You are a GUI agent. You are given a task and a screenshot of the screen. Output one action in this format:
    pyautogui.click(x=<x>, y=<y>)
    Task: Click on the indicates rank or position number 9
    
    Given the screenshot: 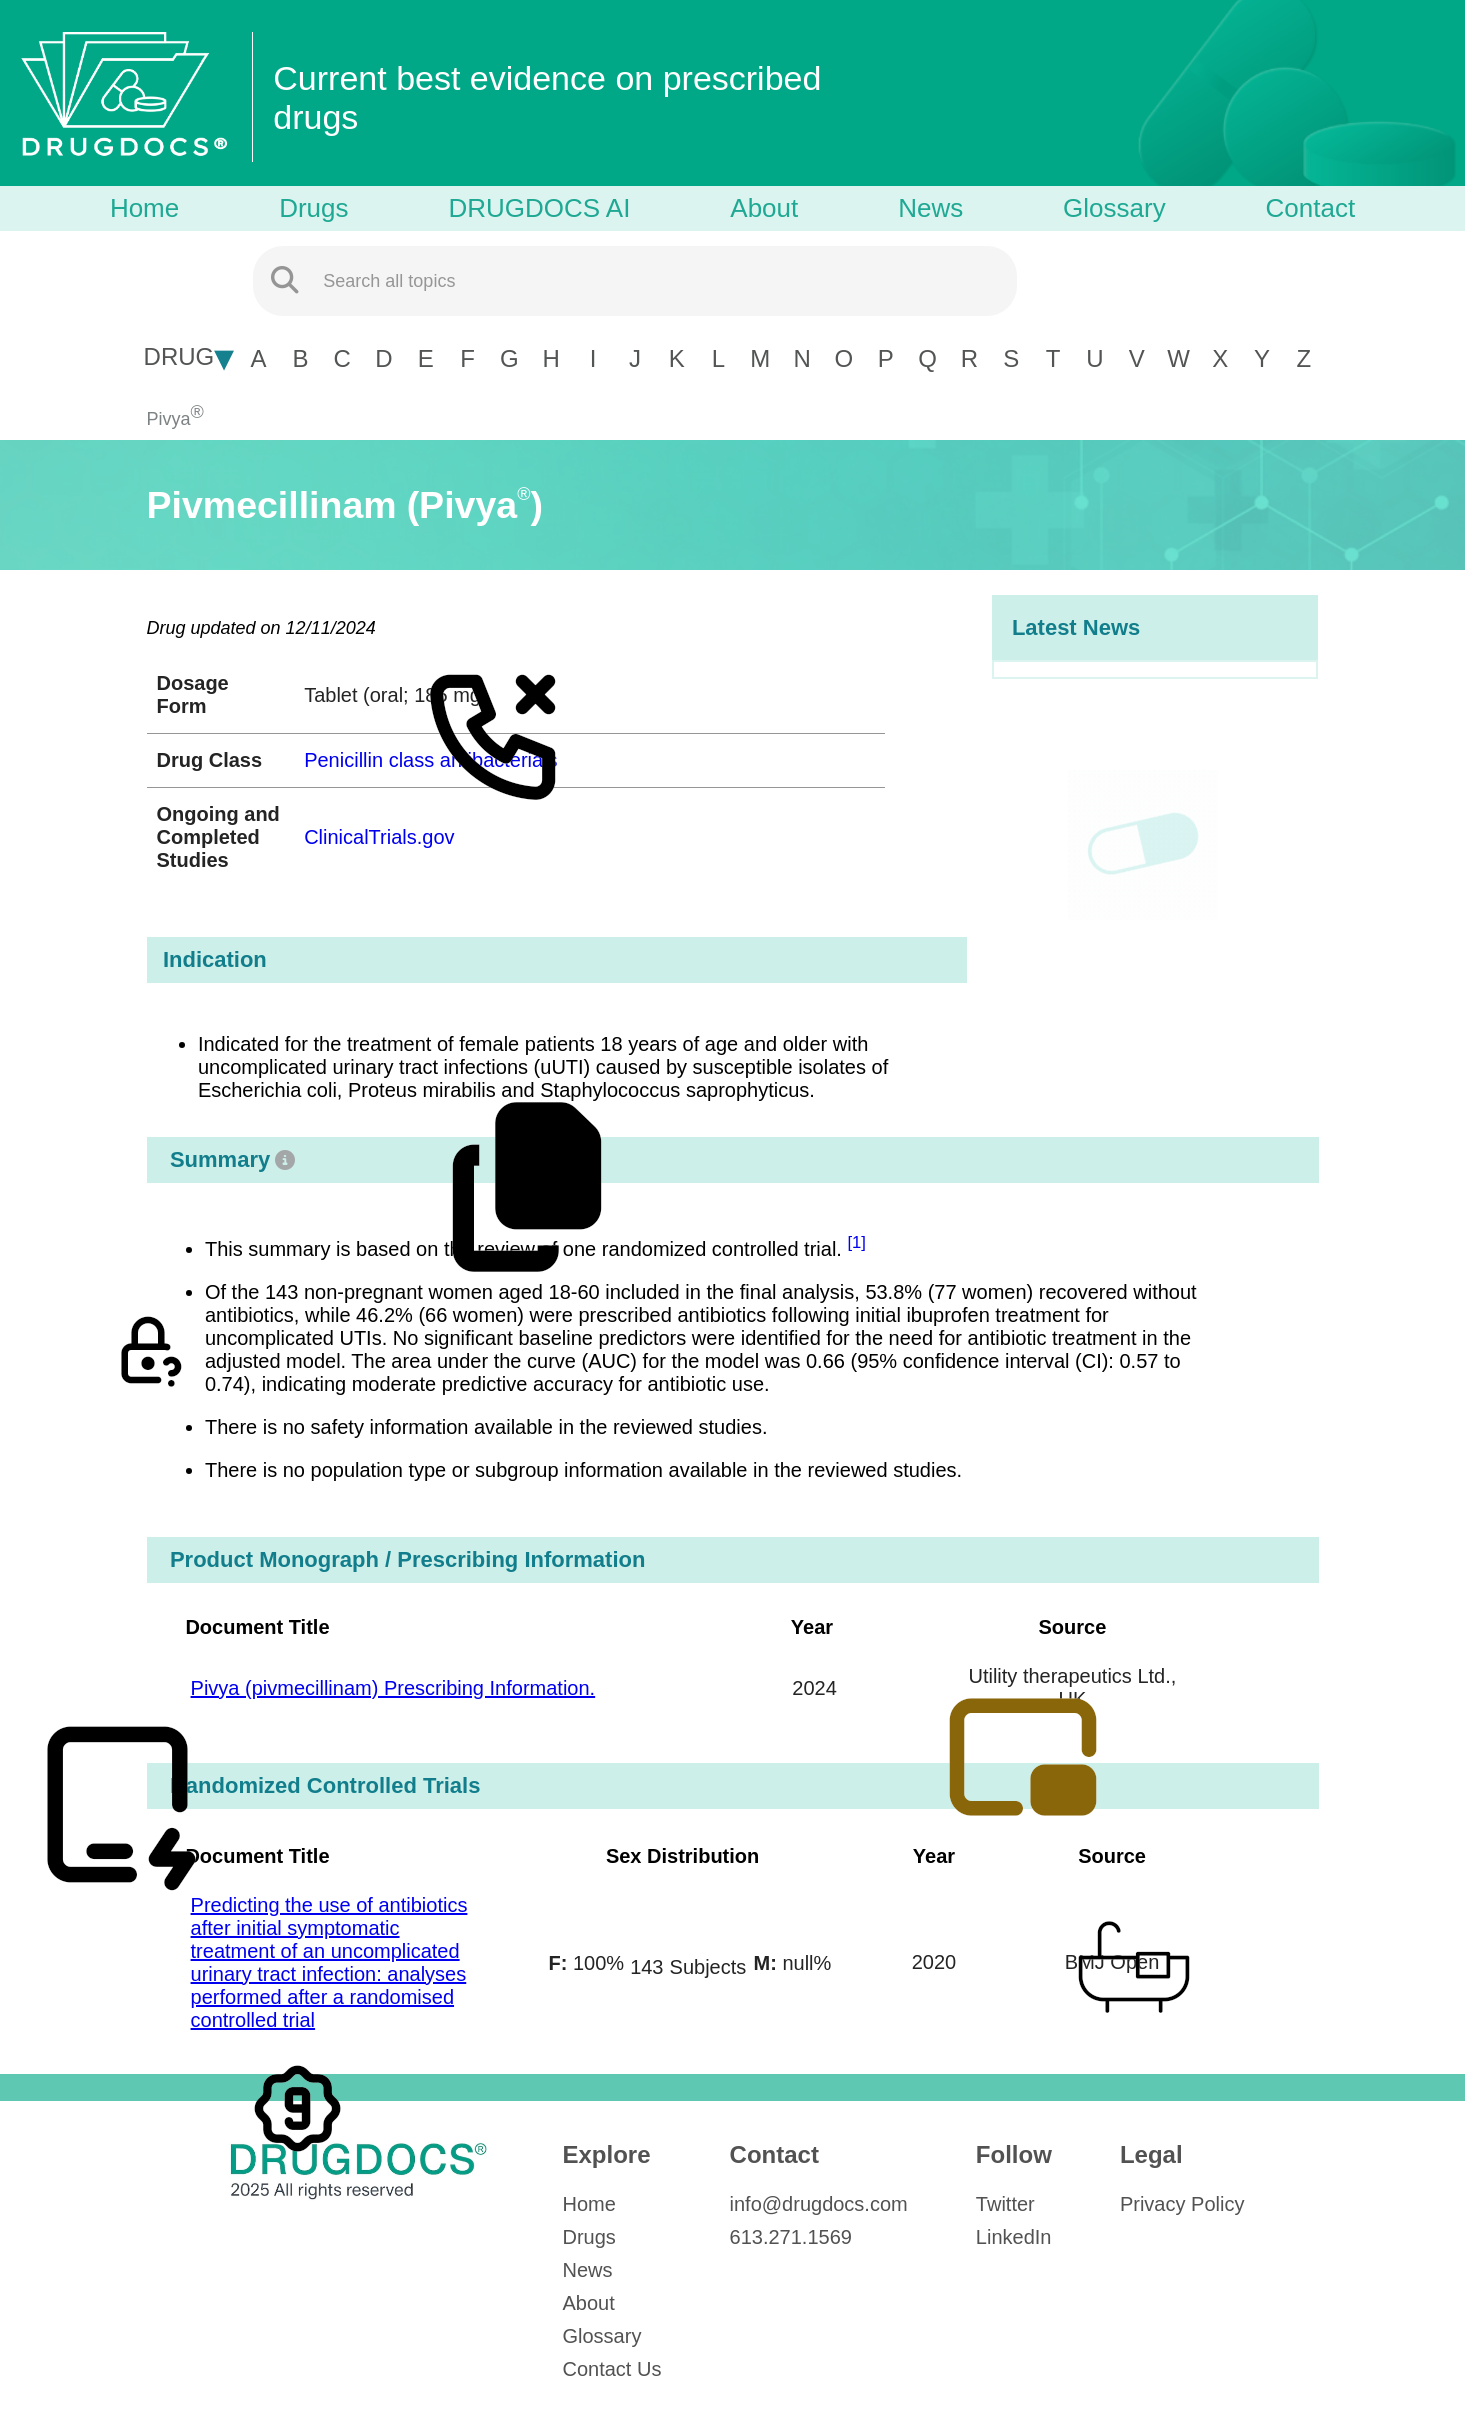 What is the action you would take?
    pyautogui.click(x=297, y=2108)
    